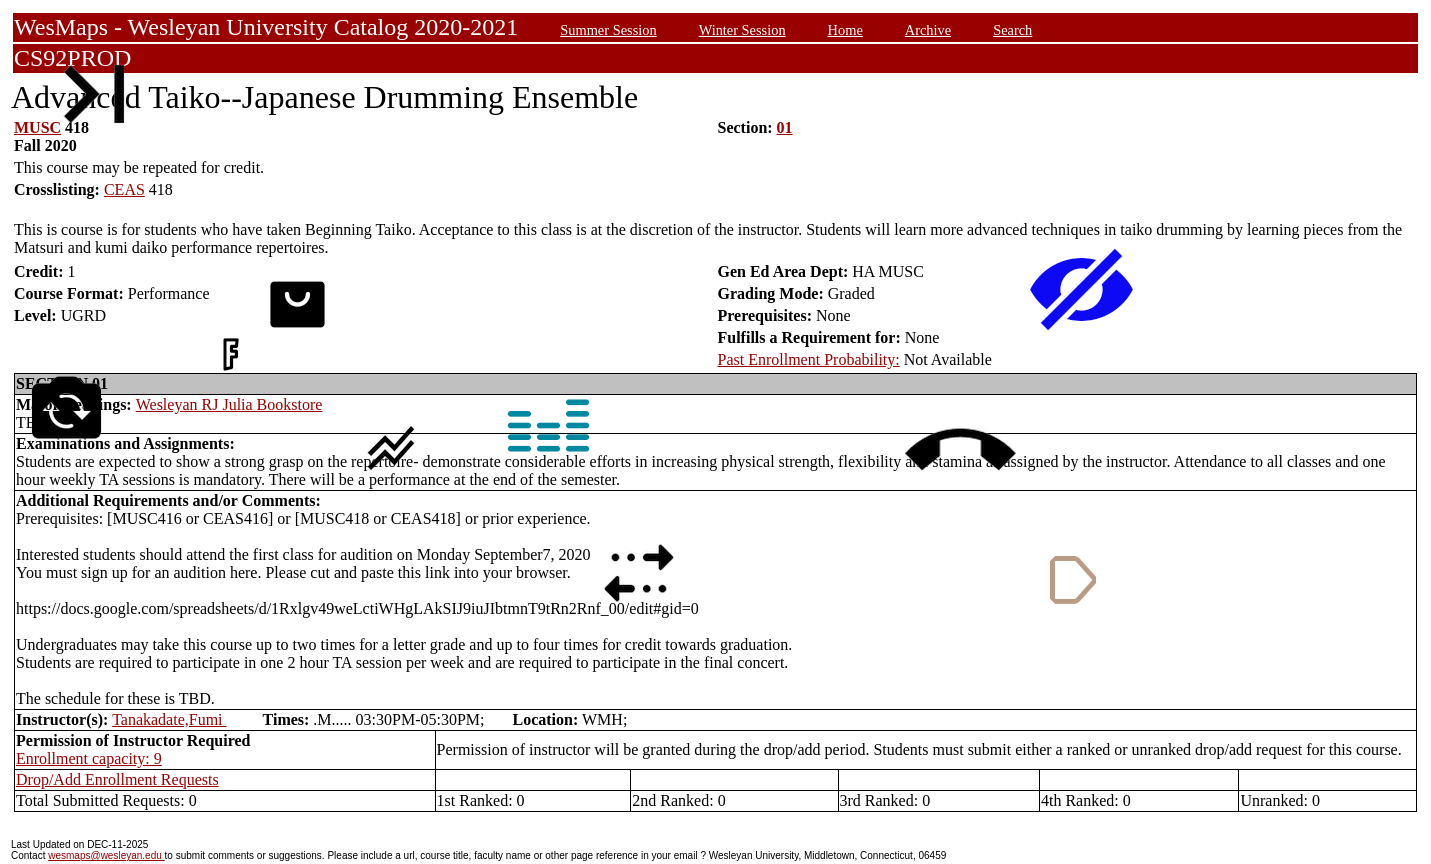  Describe the element at coordinates (548, 425) in the screenshot. I see `adjust audio equalizer settings` at that location.